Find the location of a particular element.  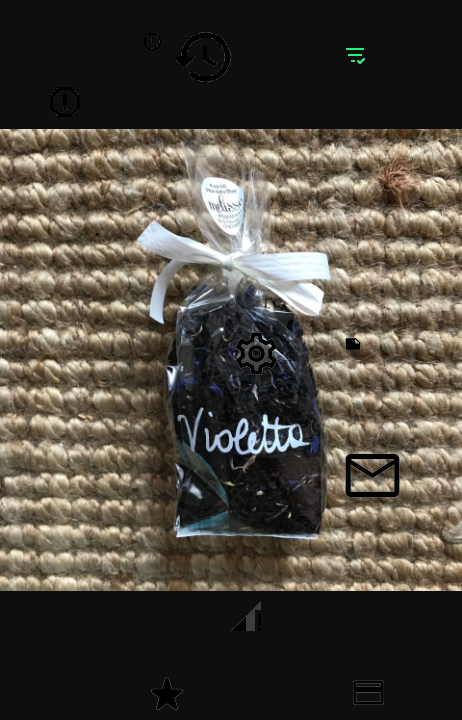

indicates weak cellular signal with no internet connection is located at coordinates (246, 616).